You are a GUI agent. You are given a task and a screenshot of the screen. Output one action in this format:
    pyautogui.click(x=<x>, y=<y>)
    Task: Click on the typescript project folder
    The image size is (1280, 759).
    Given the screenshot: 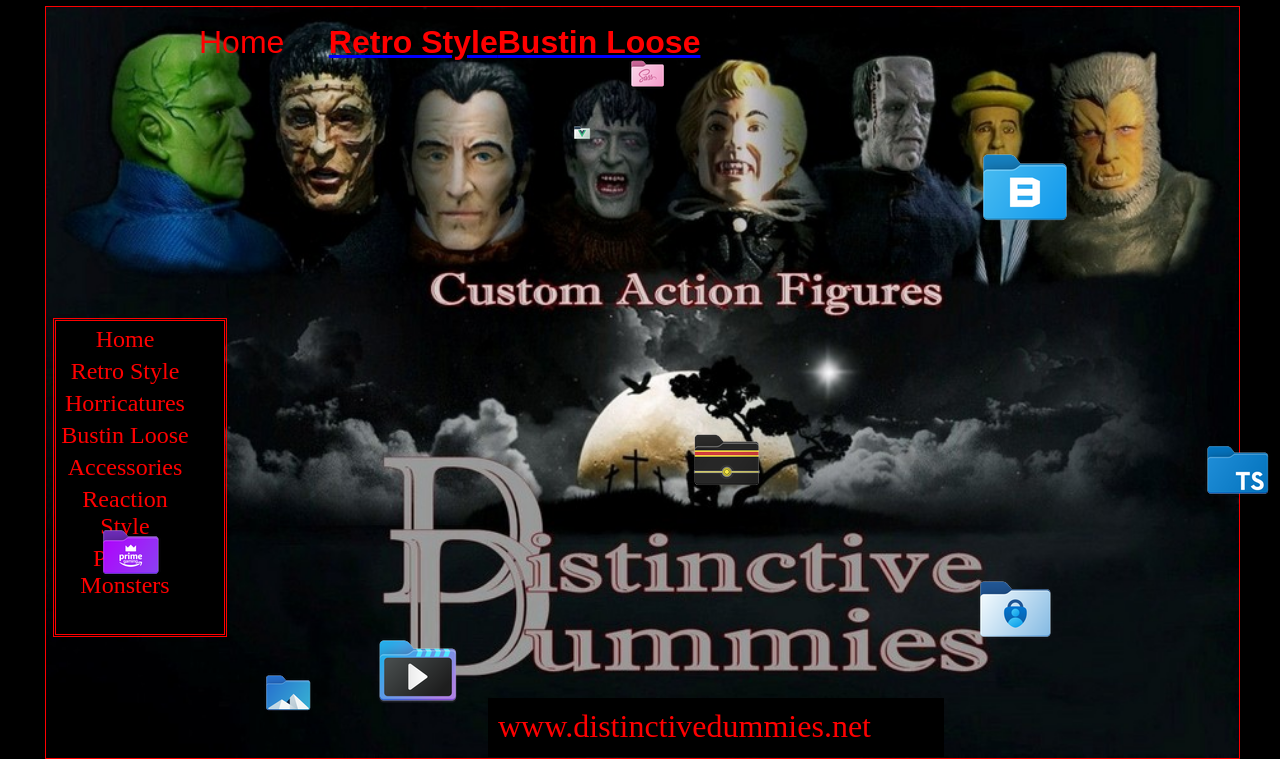 What is the action you would take?
    pyautogui.click(x=1237, y=471)
    